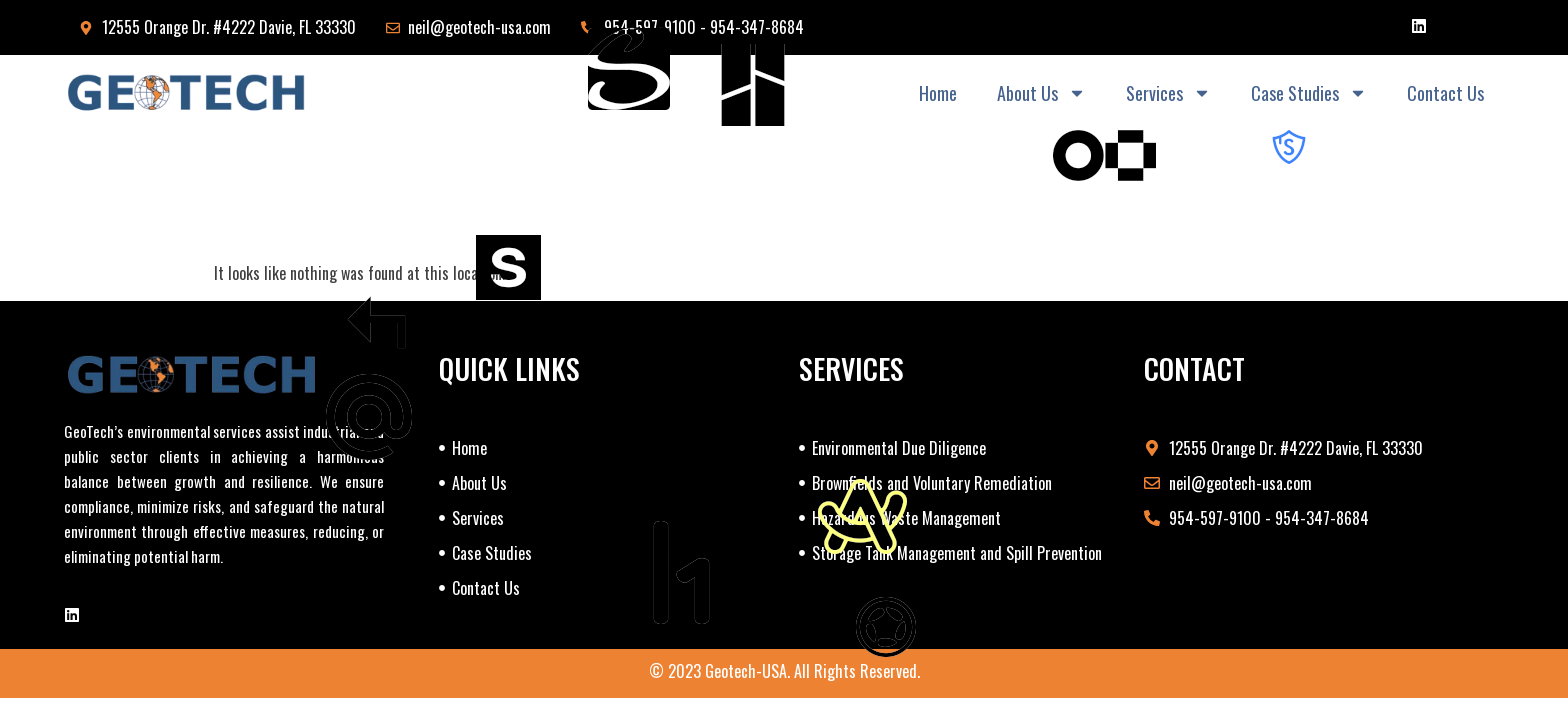 The height and width of the screenshot is (720, 1568). What do you see at coordinates (862, 516) in the screenshot?
I see `open the Arc browser` at bounding box center [862, 516].